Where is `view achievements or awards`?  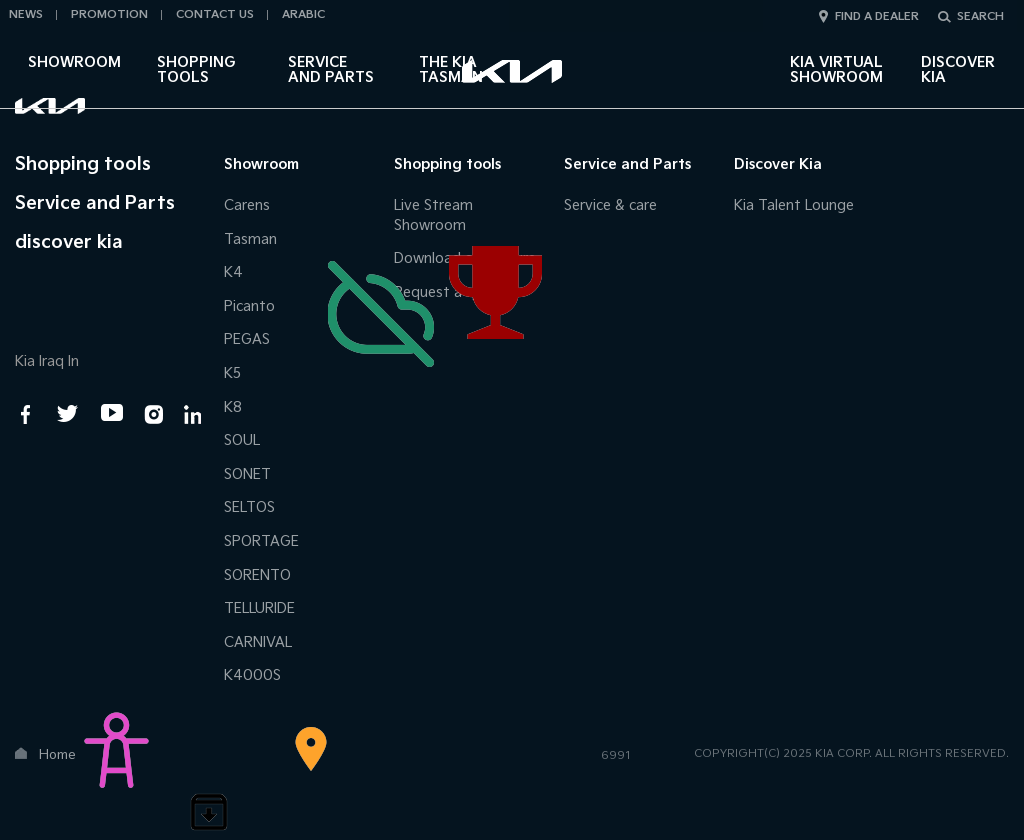 view achievements or awards is located at coordinates (495, 292).